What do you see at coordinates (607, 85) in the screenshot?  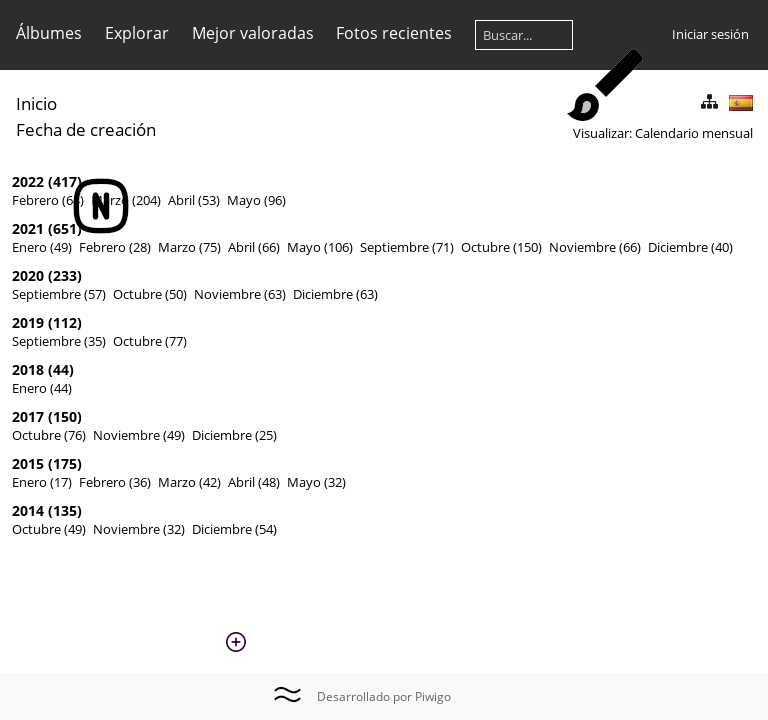 I see `access drawing or painting tools` at bounding box center [607, 85].